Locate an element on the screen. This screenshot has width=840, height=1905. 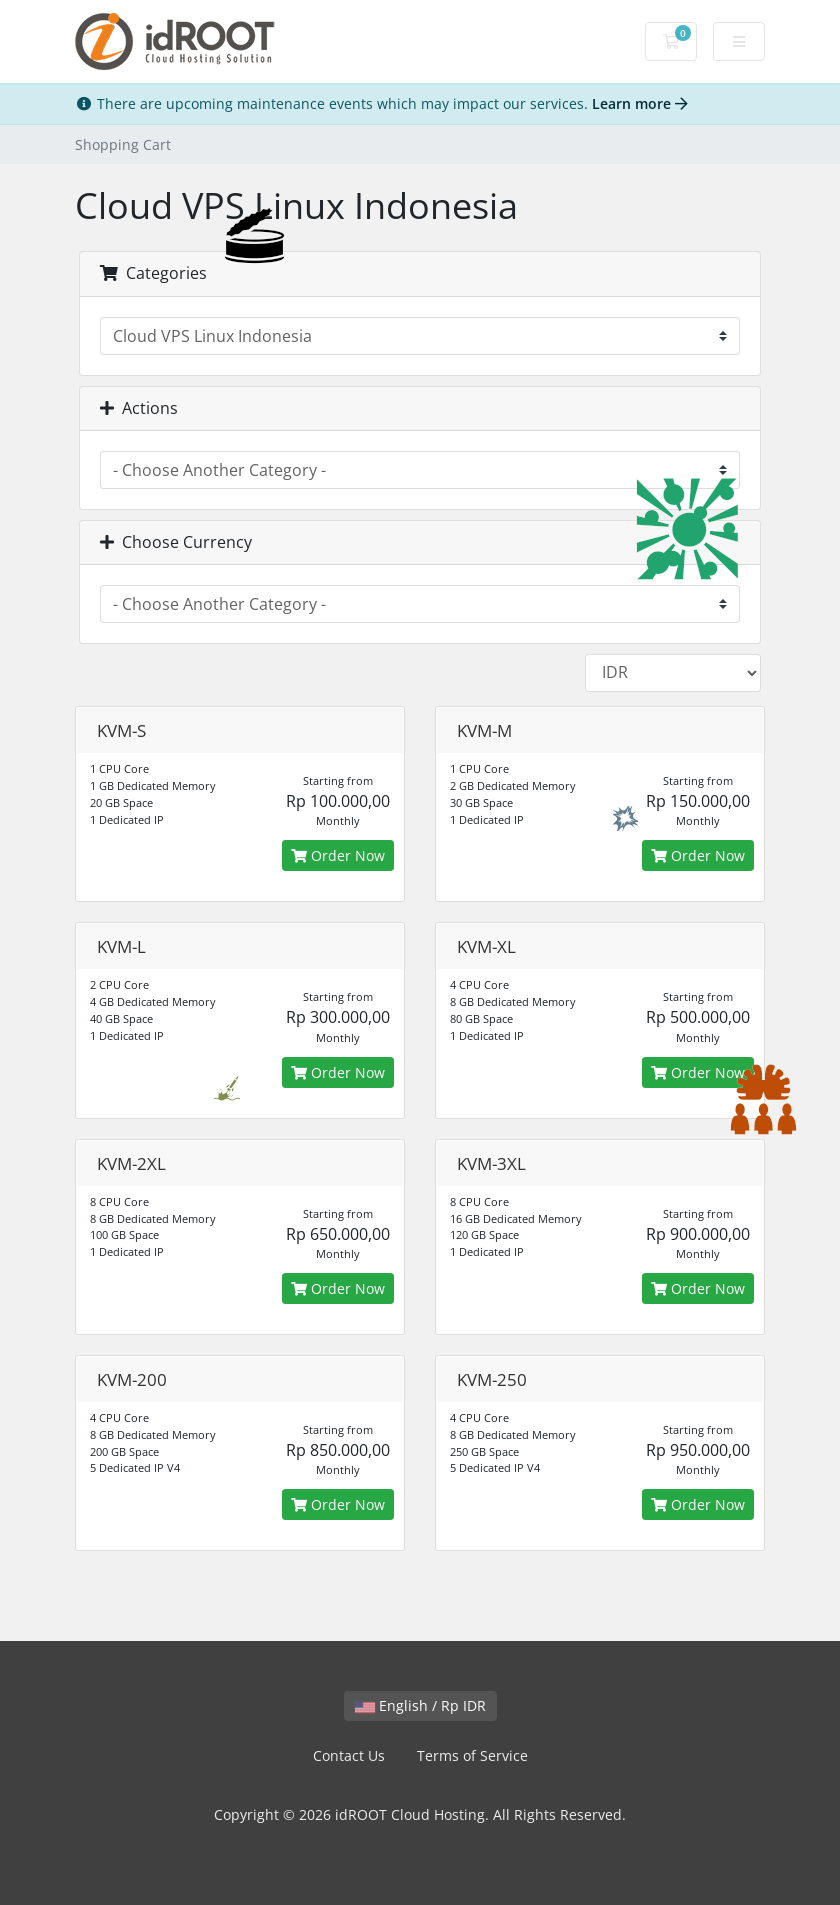
indicates a splat or impact effect in gameplay is located at coordinates (625, 818).